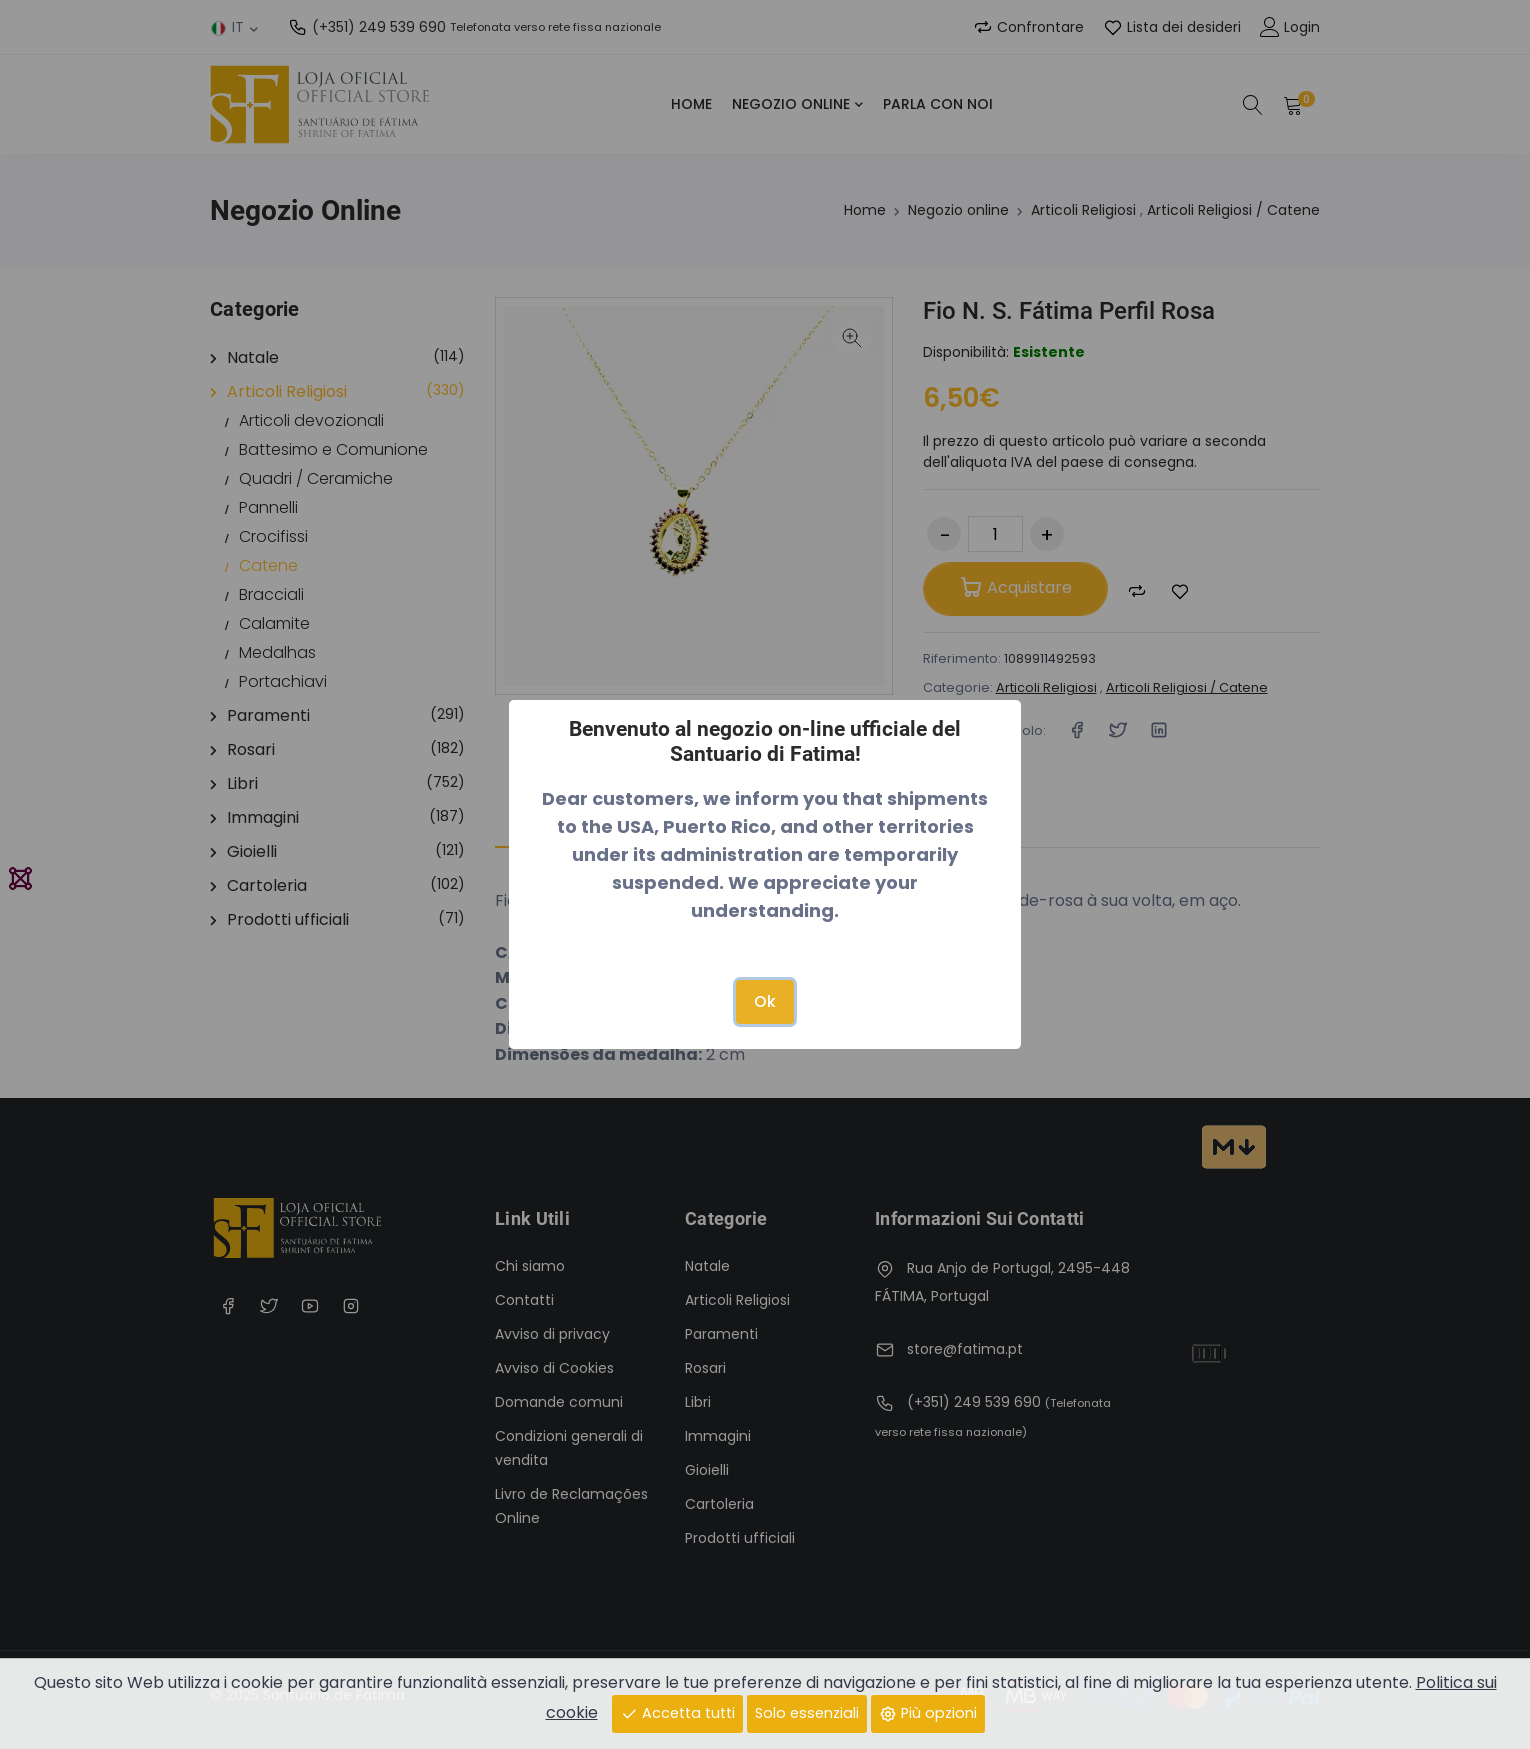 This screenshot has width=1530, height=1749. I want to click on indicates battery is fully charged, so click(1208, 1353).